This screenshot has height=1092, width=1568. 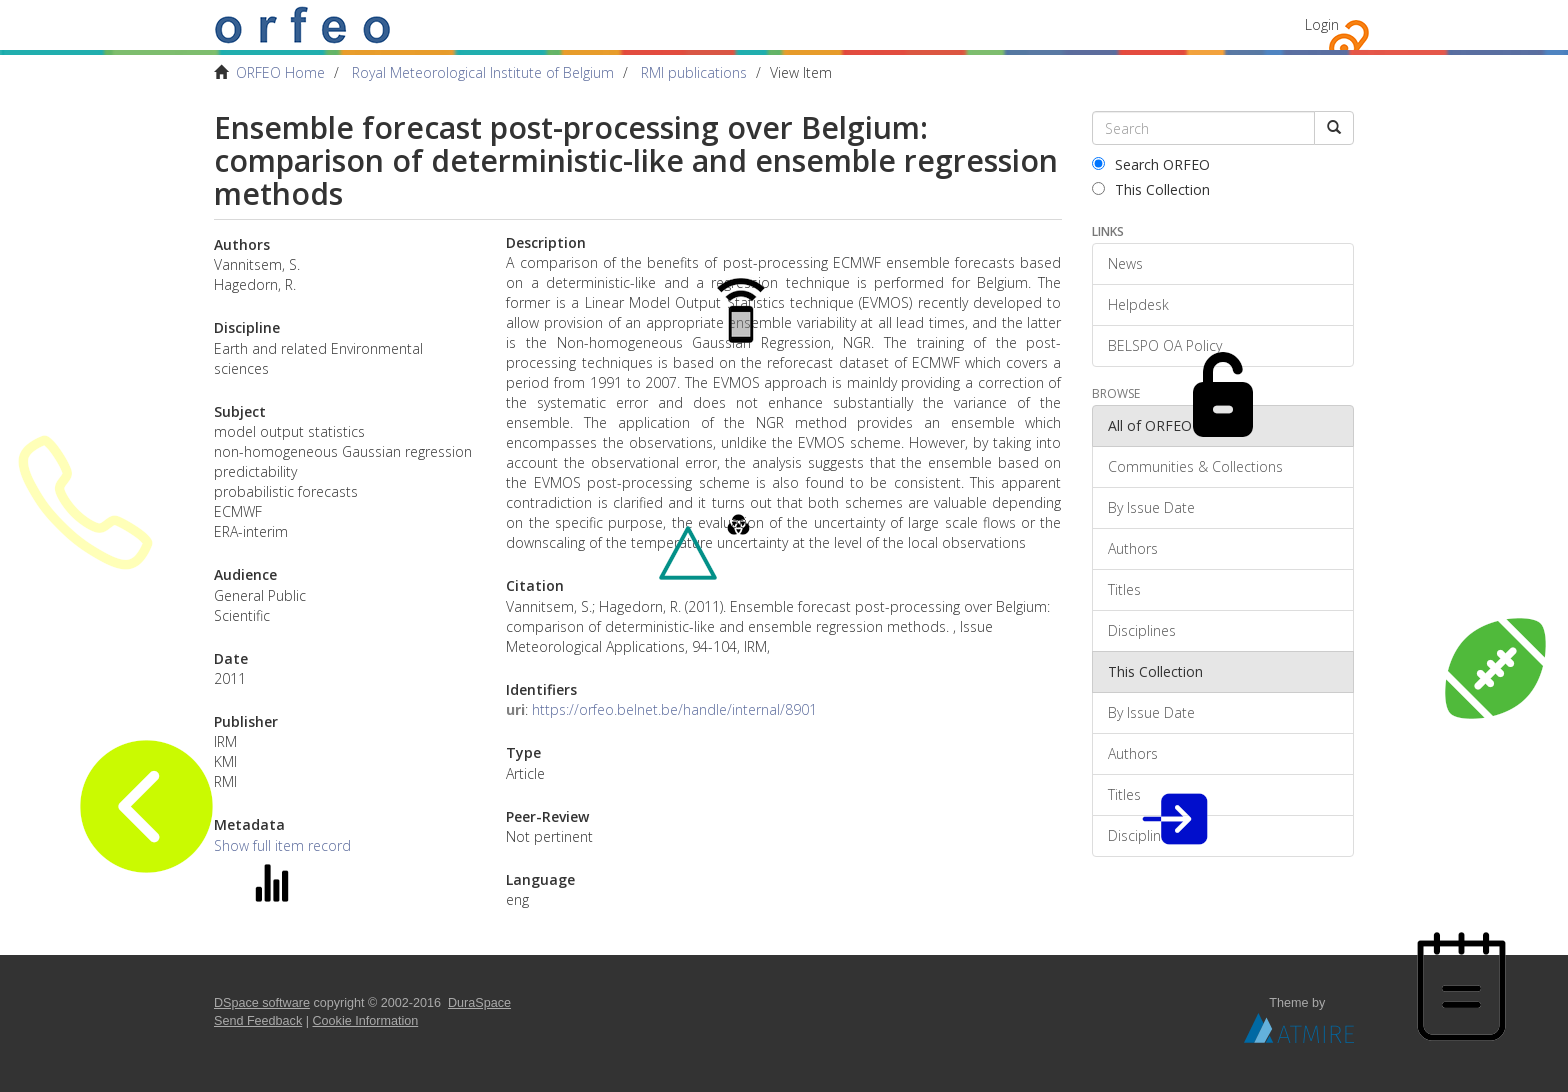 What do you see at coordinates (272, 883) in the screenshot?
I see `view statistics and analytics` at bounding box center [272, 883].